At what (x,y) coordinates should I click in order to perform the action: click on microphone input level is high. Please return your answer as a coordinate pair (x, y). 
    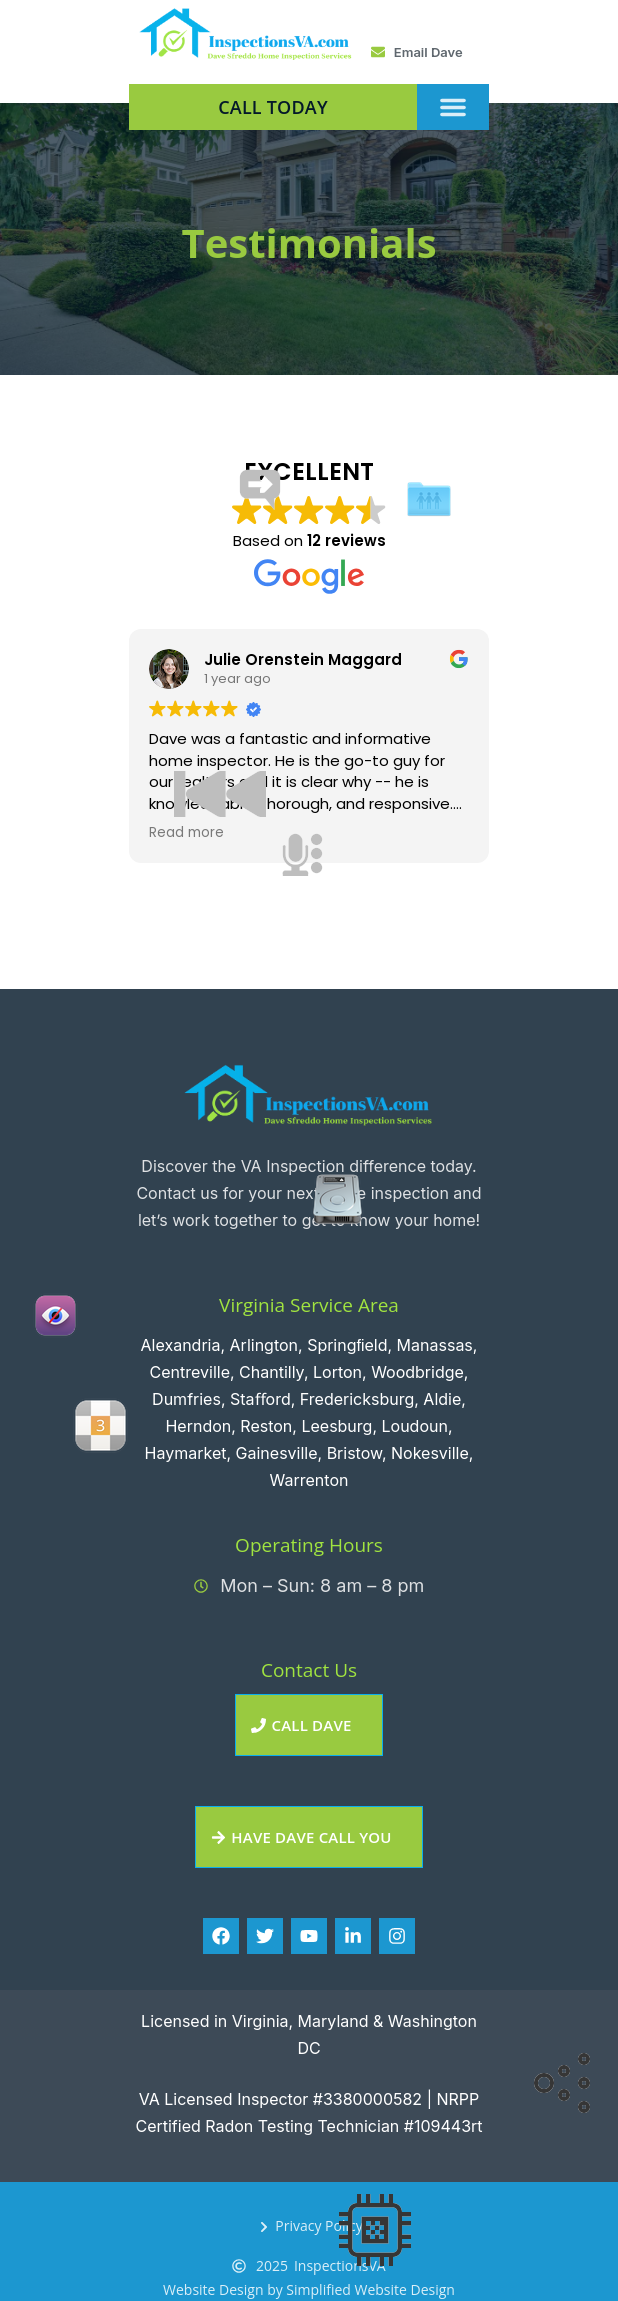
    Looking at the image, I should click on (302, 853).